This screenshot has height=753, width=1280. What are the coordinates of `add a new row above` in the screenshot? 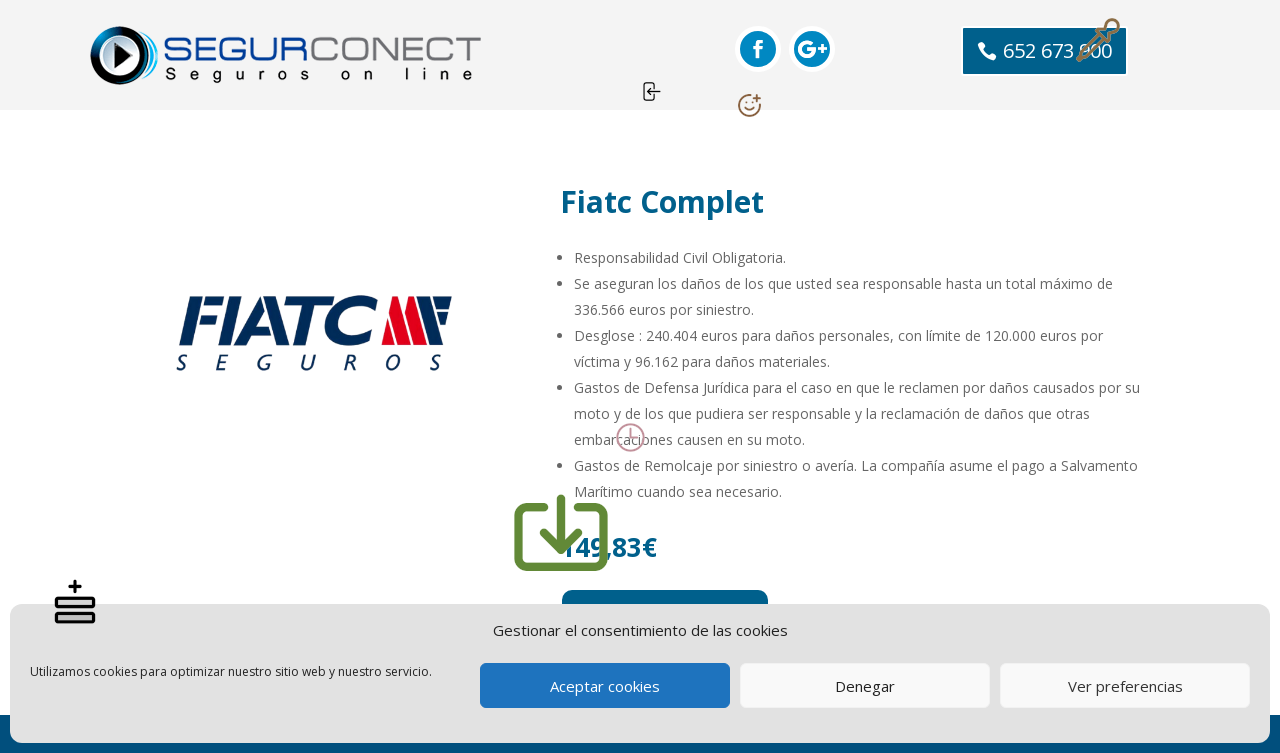 It's located at (75, 605).